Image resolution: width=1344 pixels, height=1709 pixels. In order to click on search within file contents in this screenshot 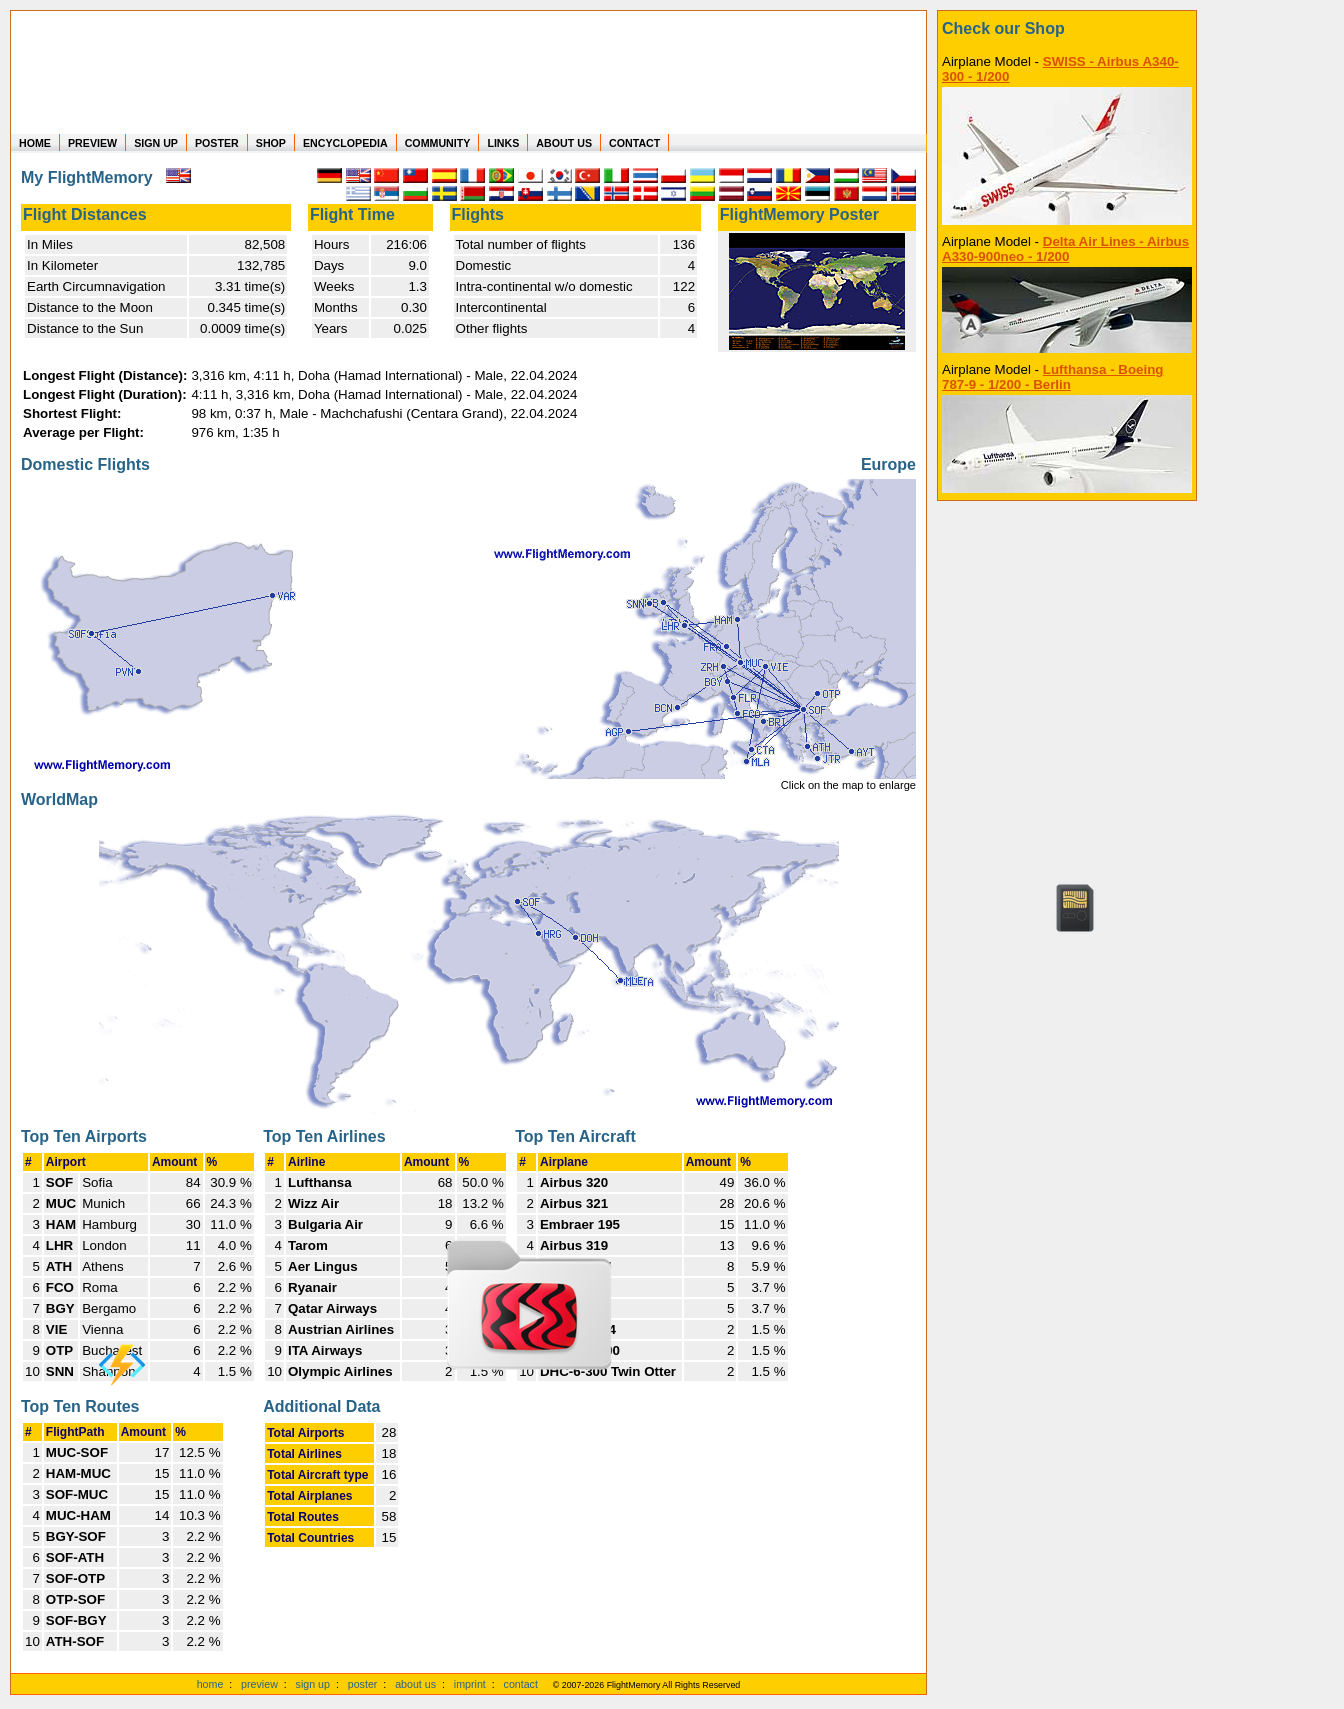, I will do `click(972, 326)`.